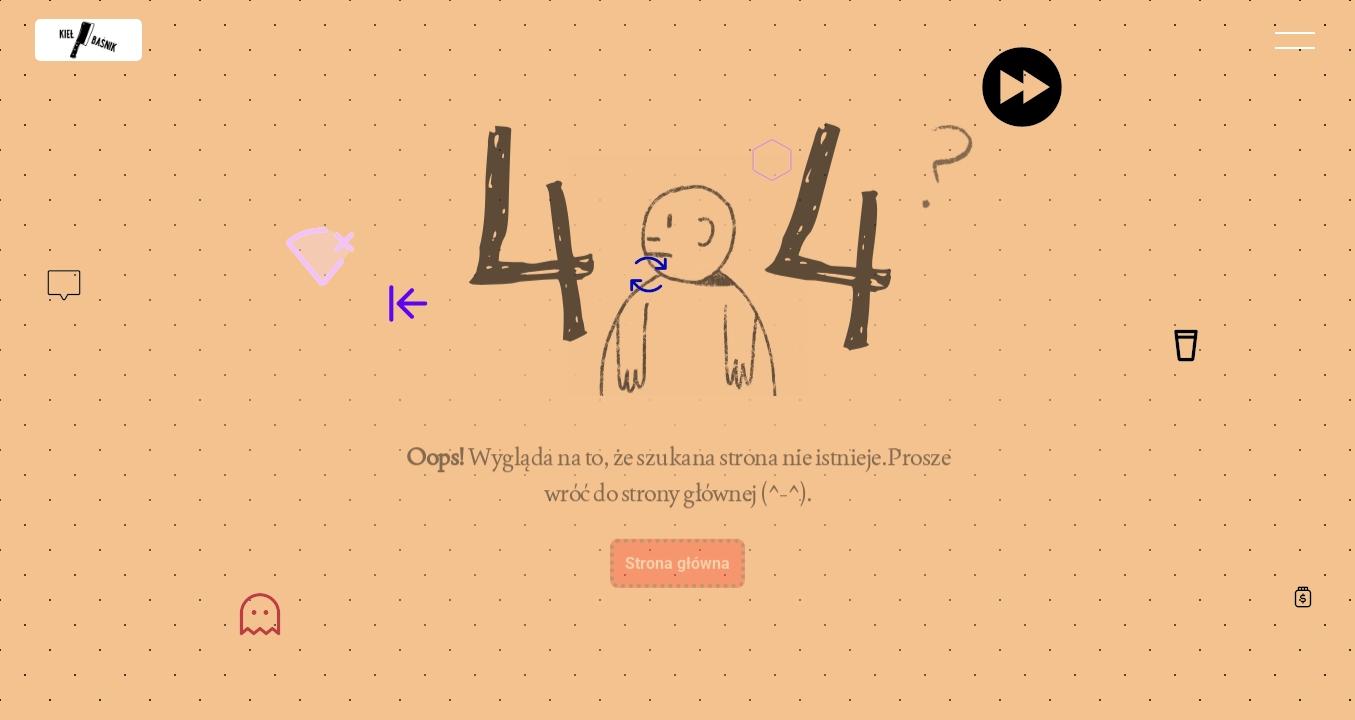 This screenshot has width=1355, height=720. I want to click on open chat or messaging, so click(64, 284).